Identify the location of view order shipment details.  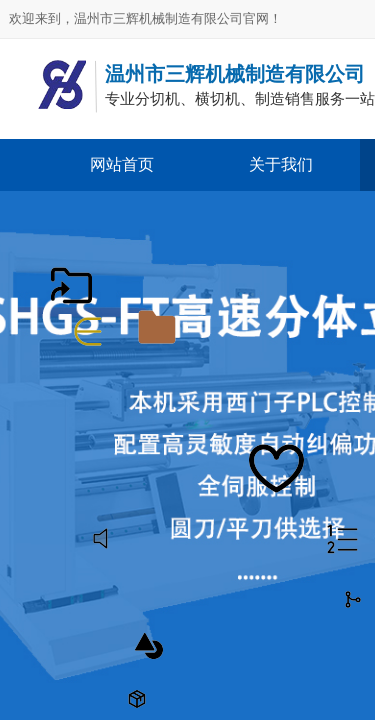
(137, 699).